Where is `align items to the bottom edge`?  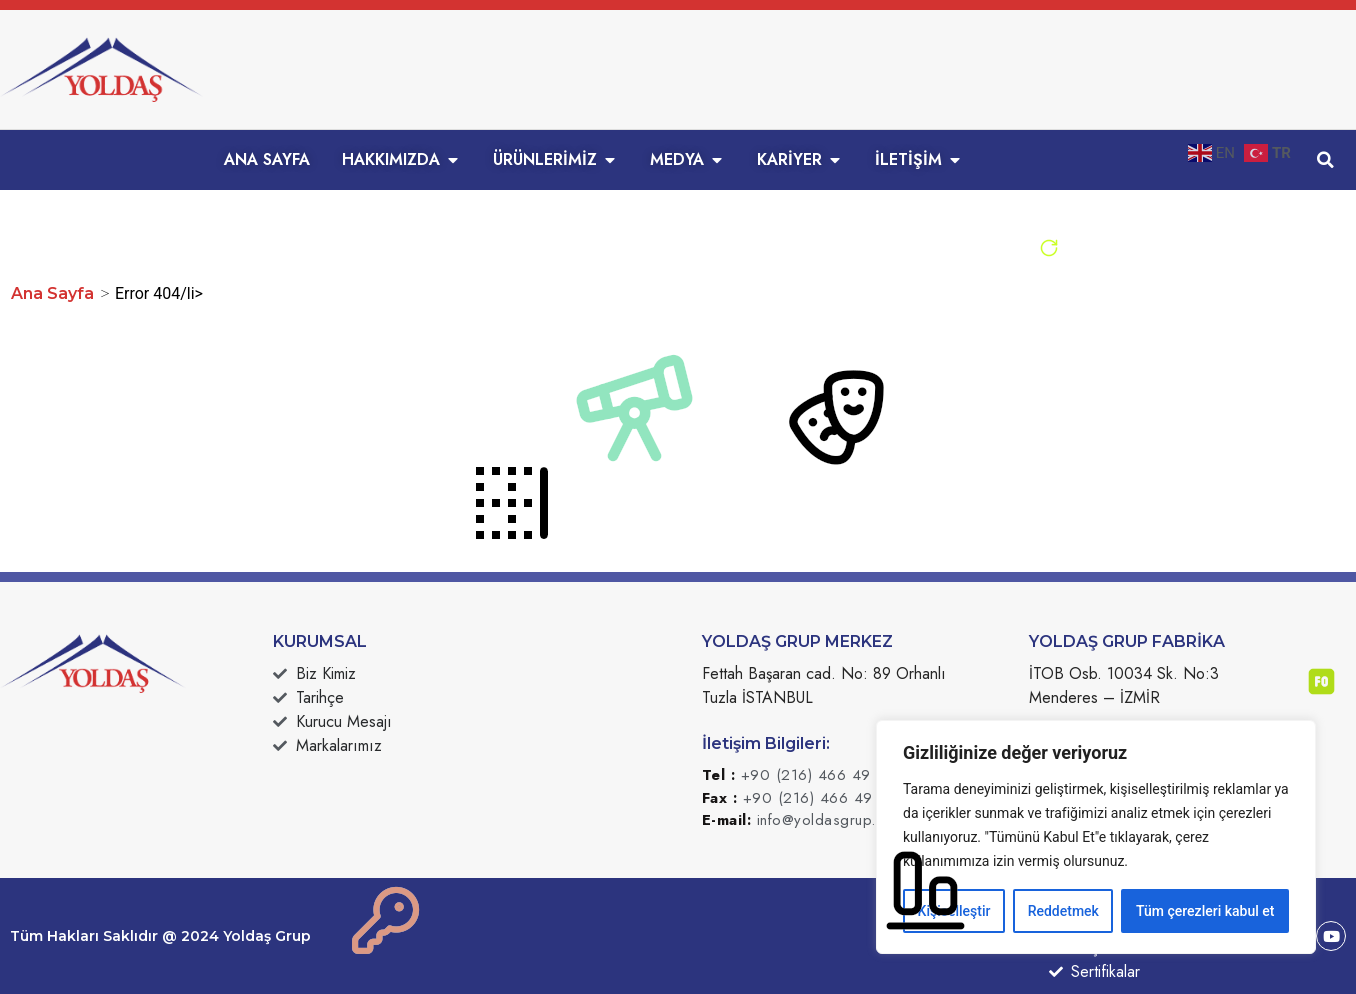
align items to the bottom edge is located at coordinates (925, 890).